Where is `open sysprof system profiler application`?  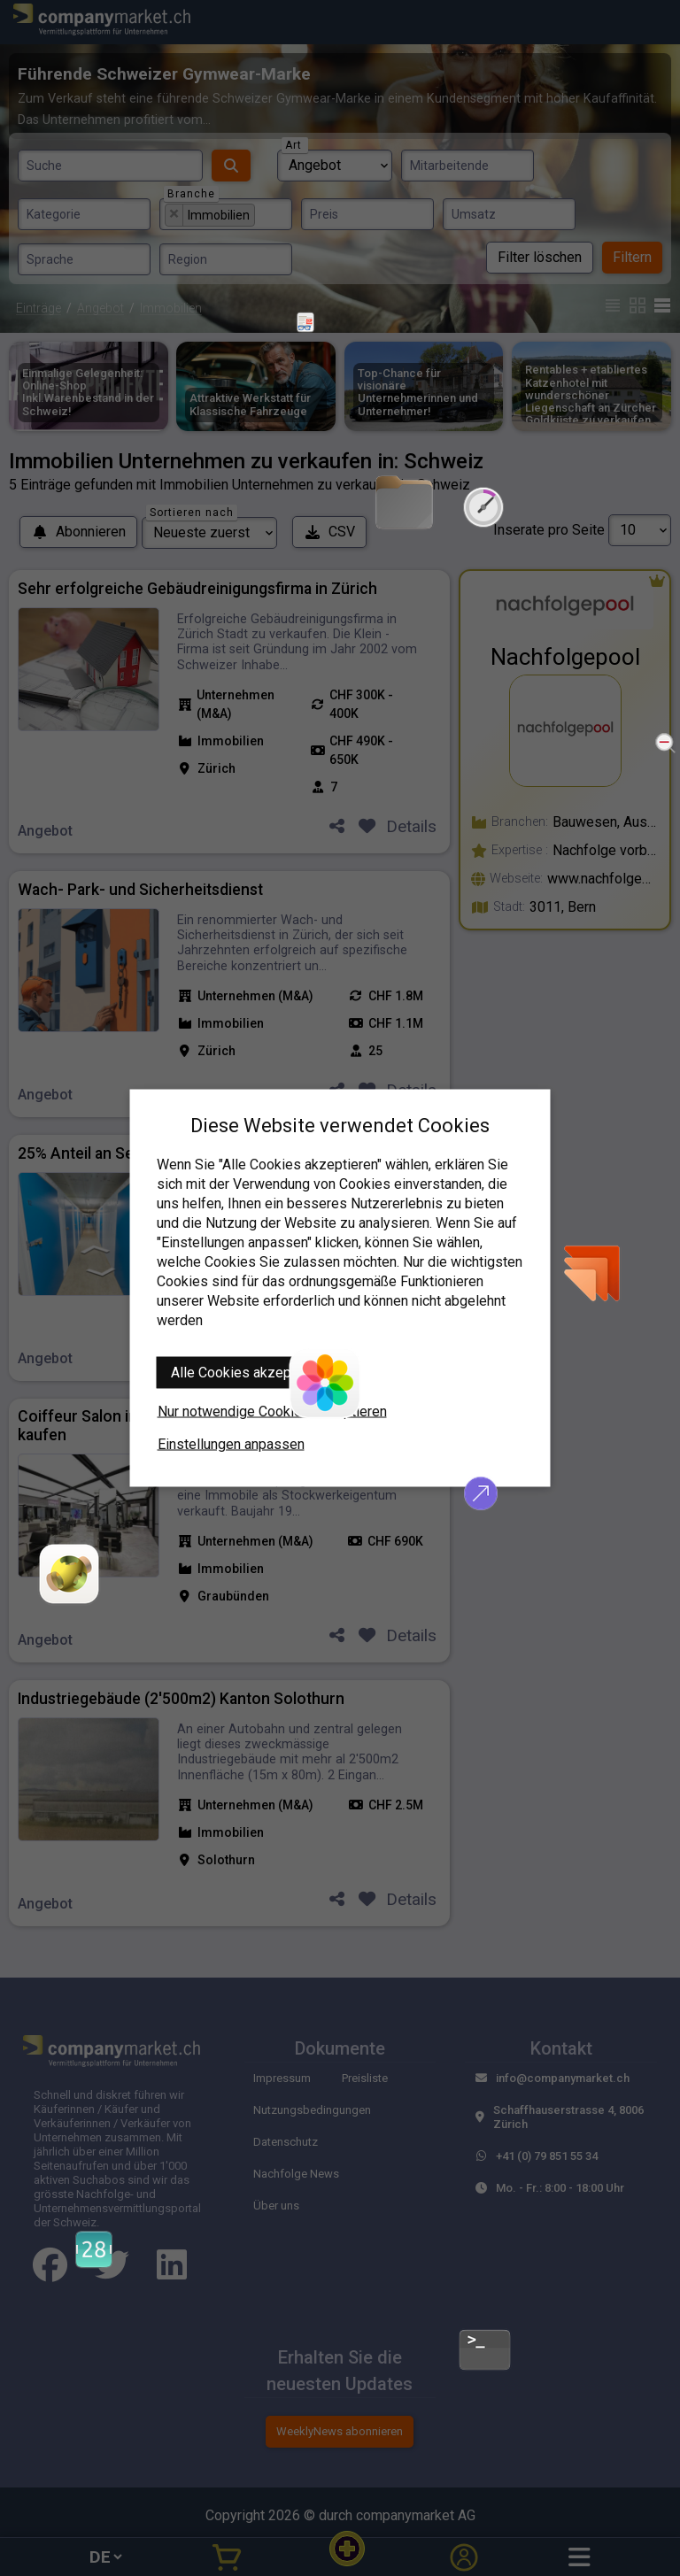 open sysprof system profiler application is located at coordinates (483, 507).